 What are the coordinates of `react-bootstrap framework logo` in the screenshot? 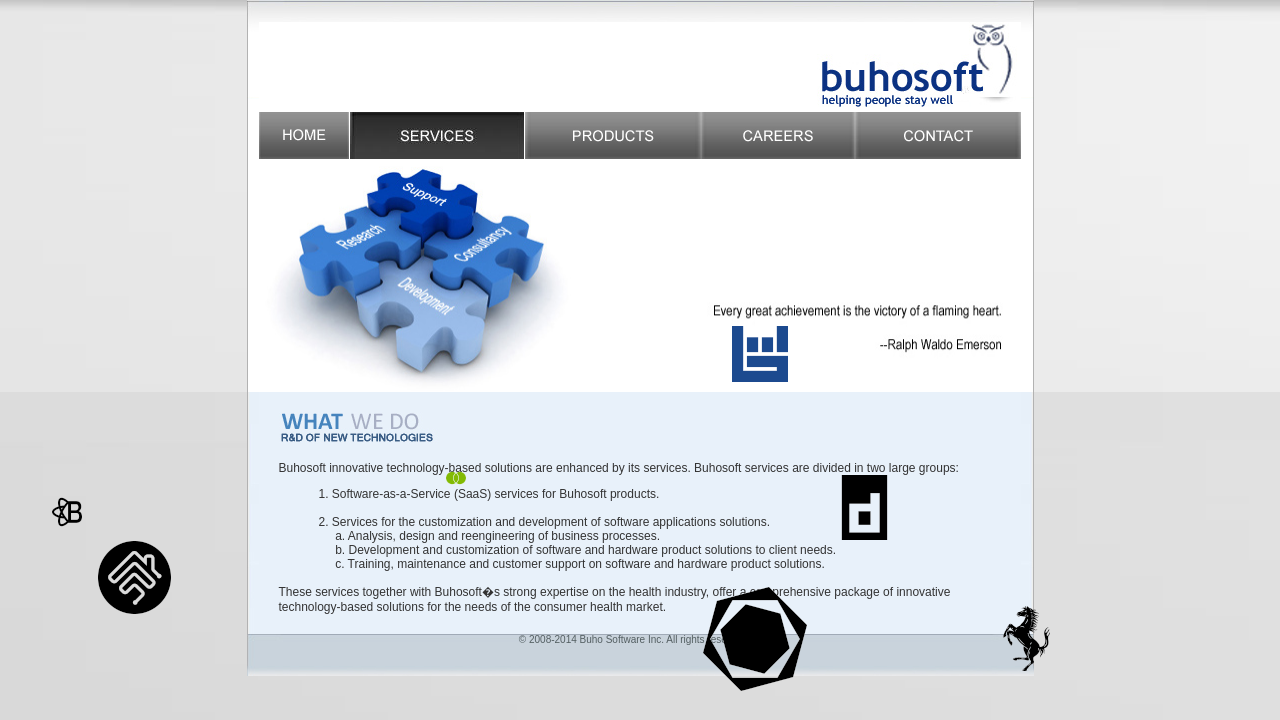 It's located at (67, 512).